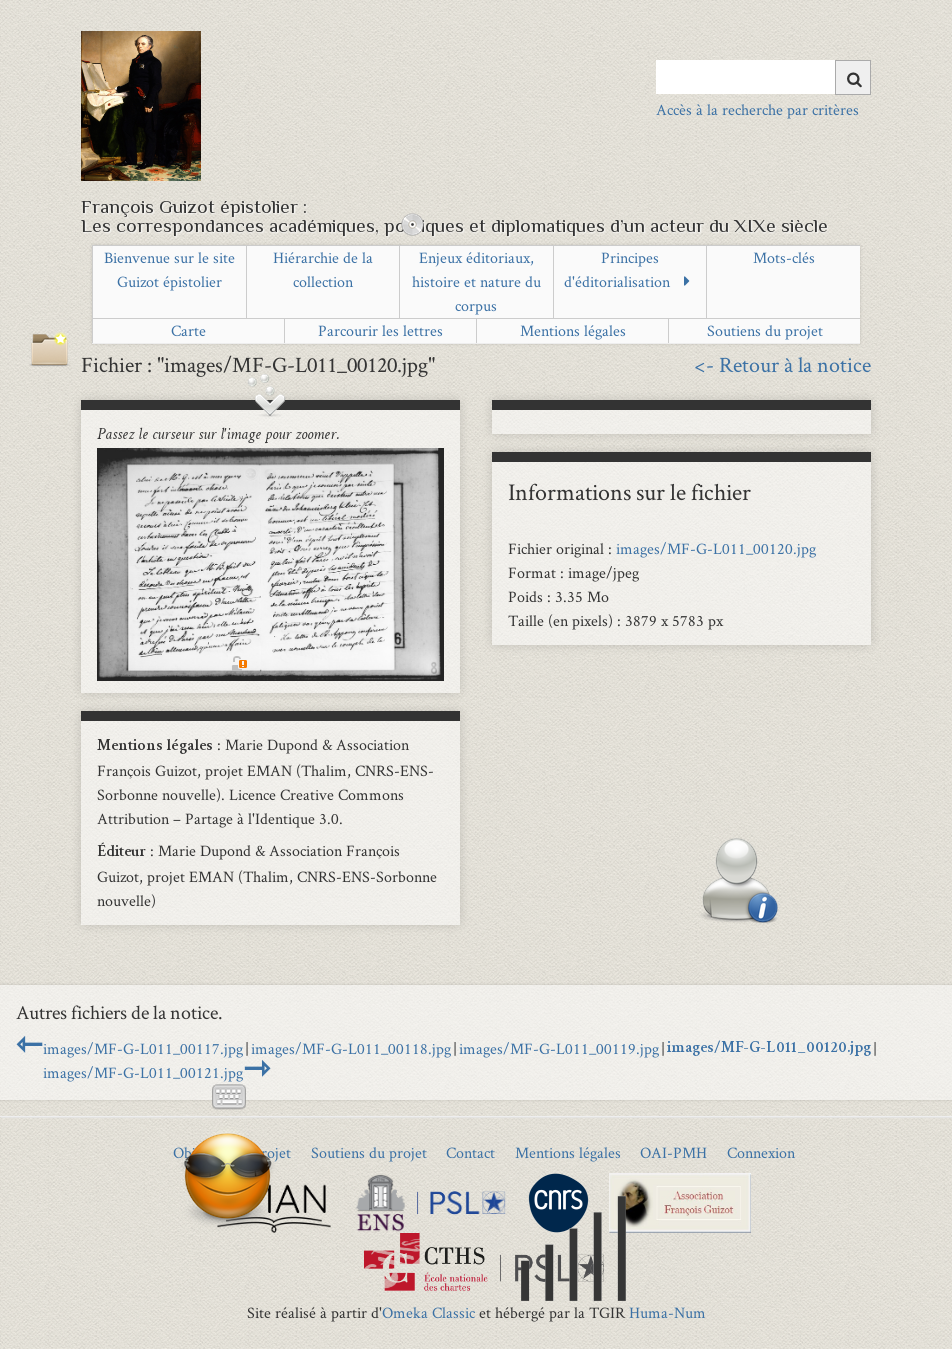 This screenshot has height=1349, width=952. What do you see at coordinates (577, 1244) in the screenshot?
I see `mobile network signal strength indicator` at bounding box center [577, 1244].